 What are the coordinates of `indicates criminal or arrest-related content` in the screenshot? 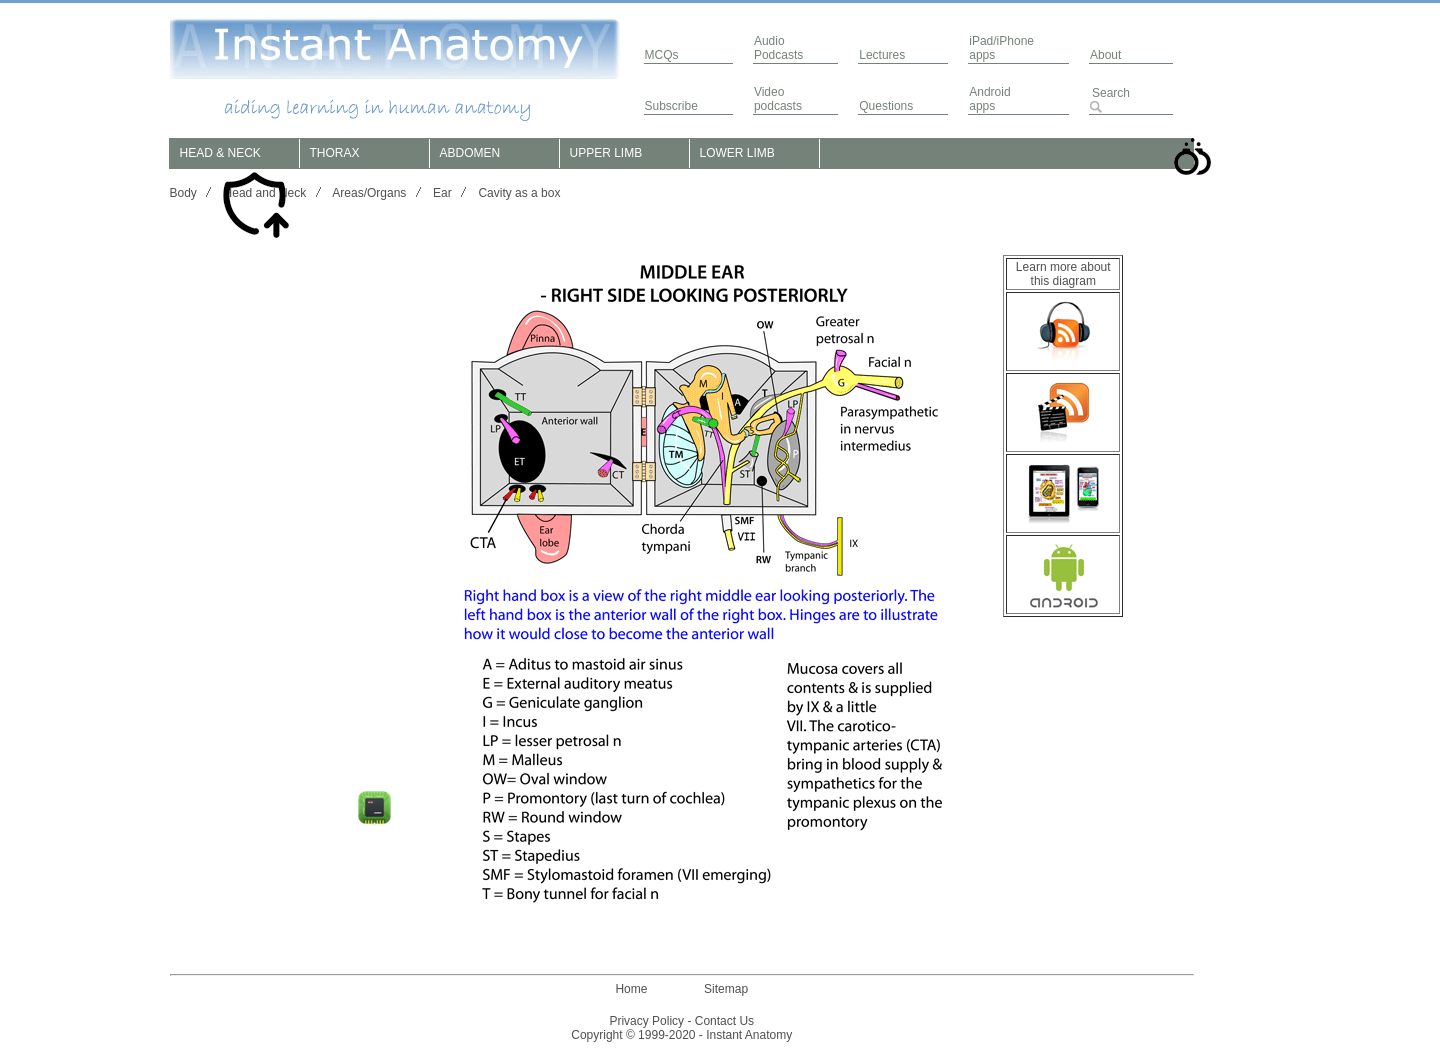 It's located at (1192, 158).